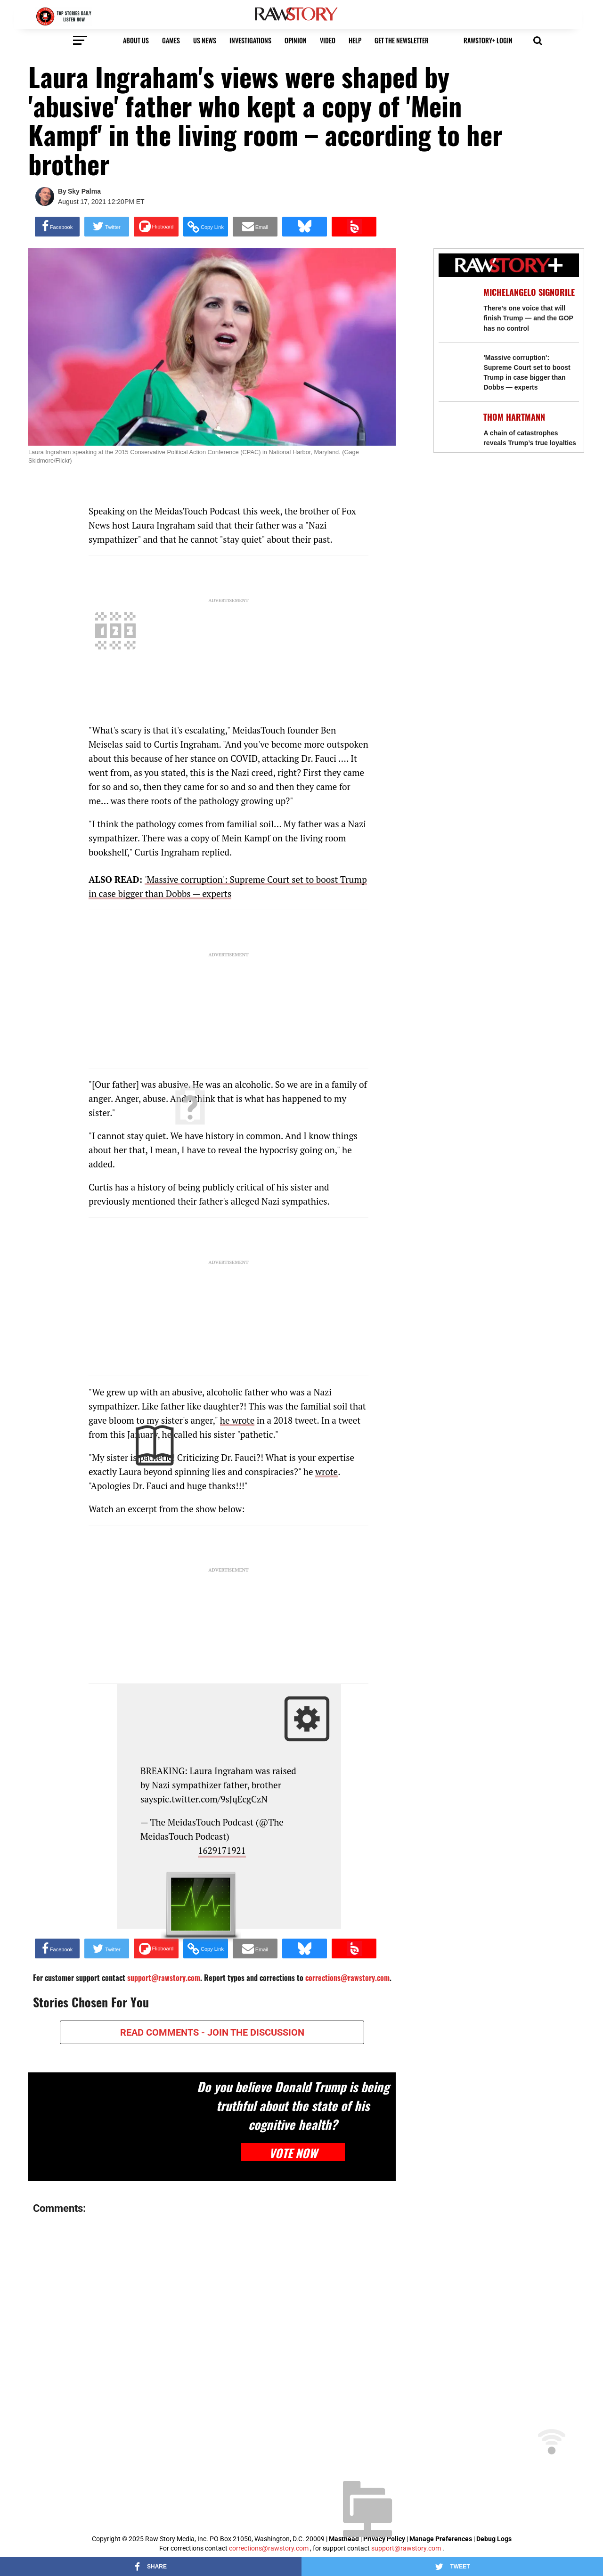 This screenshot has height=2576, width=603. Describe the element at coordinates (307, 1719) in the screenshot. I see `access other applications or utilities` at that location.